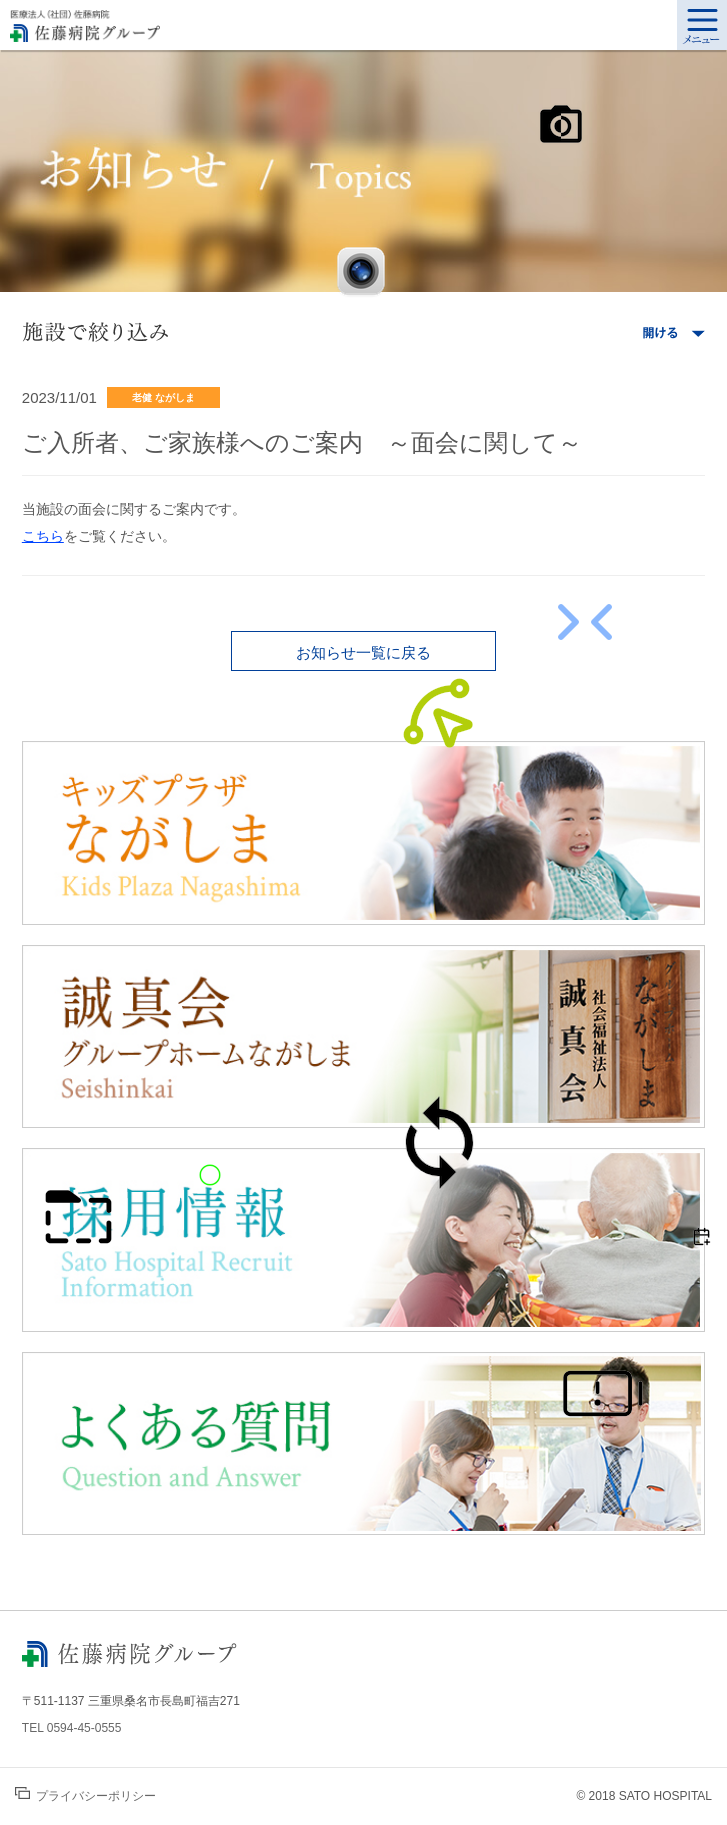  What do you see at coordinates (361, 271) in the screenshot?
I see `open camera app` at bounding box center [361, 271].